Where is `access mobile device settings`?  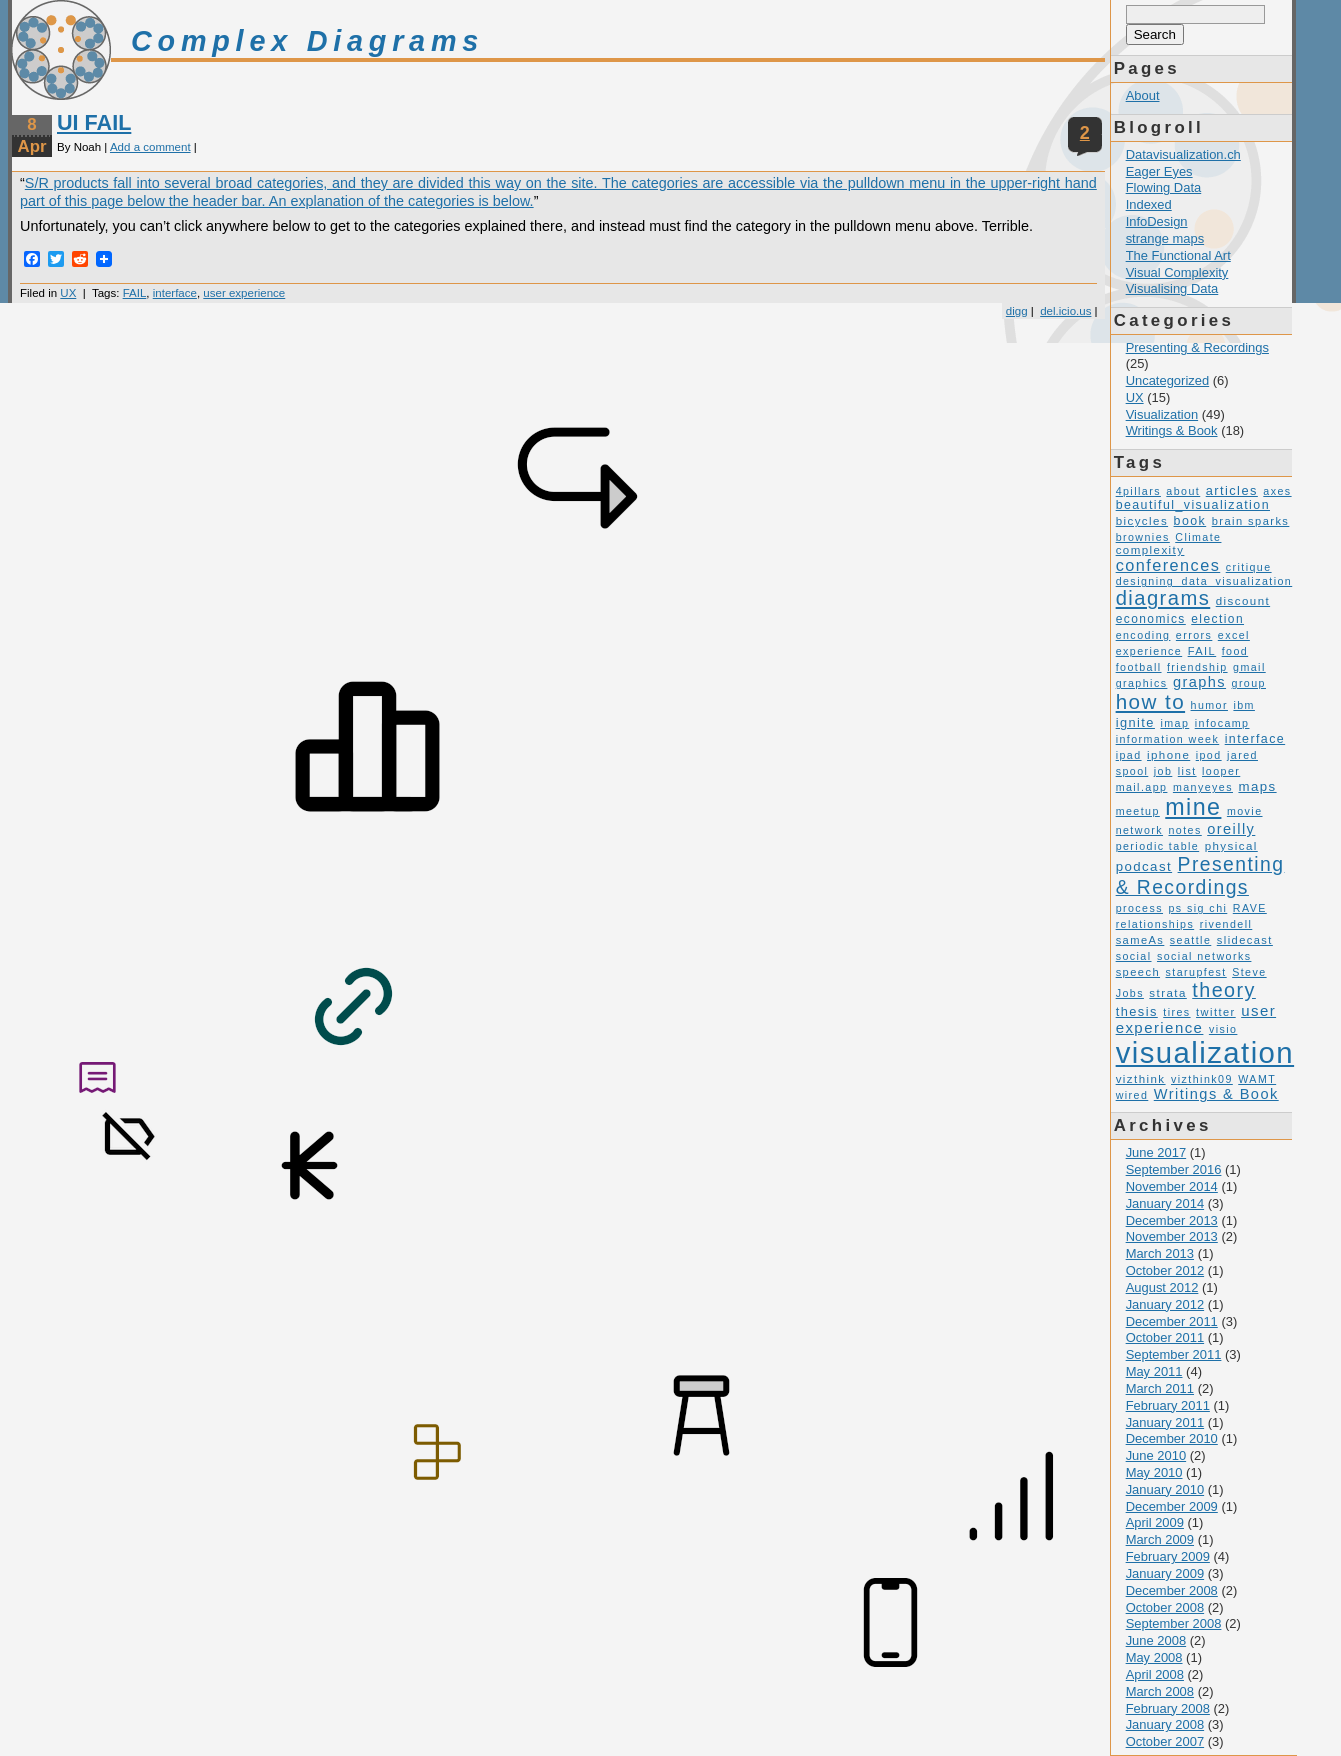 access mobile device settings is located at coordinates (890, 1622).